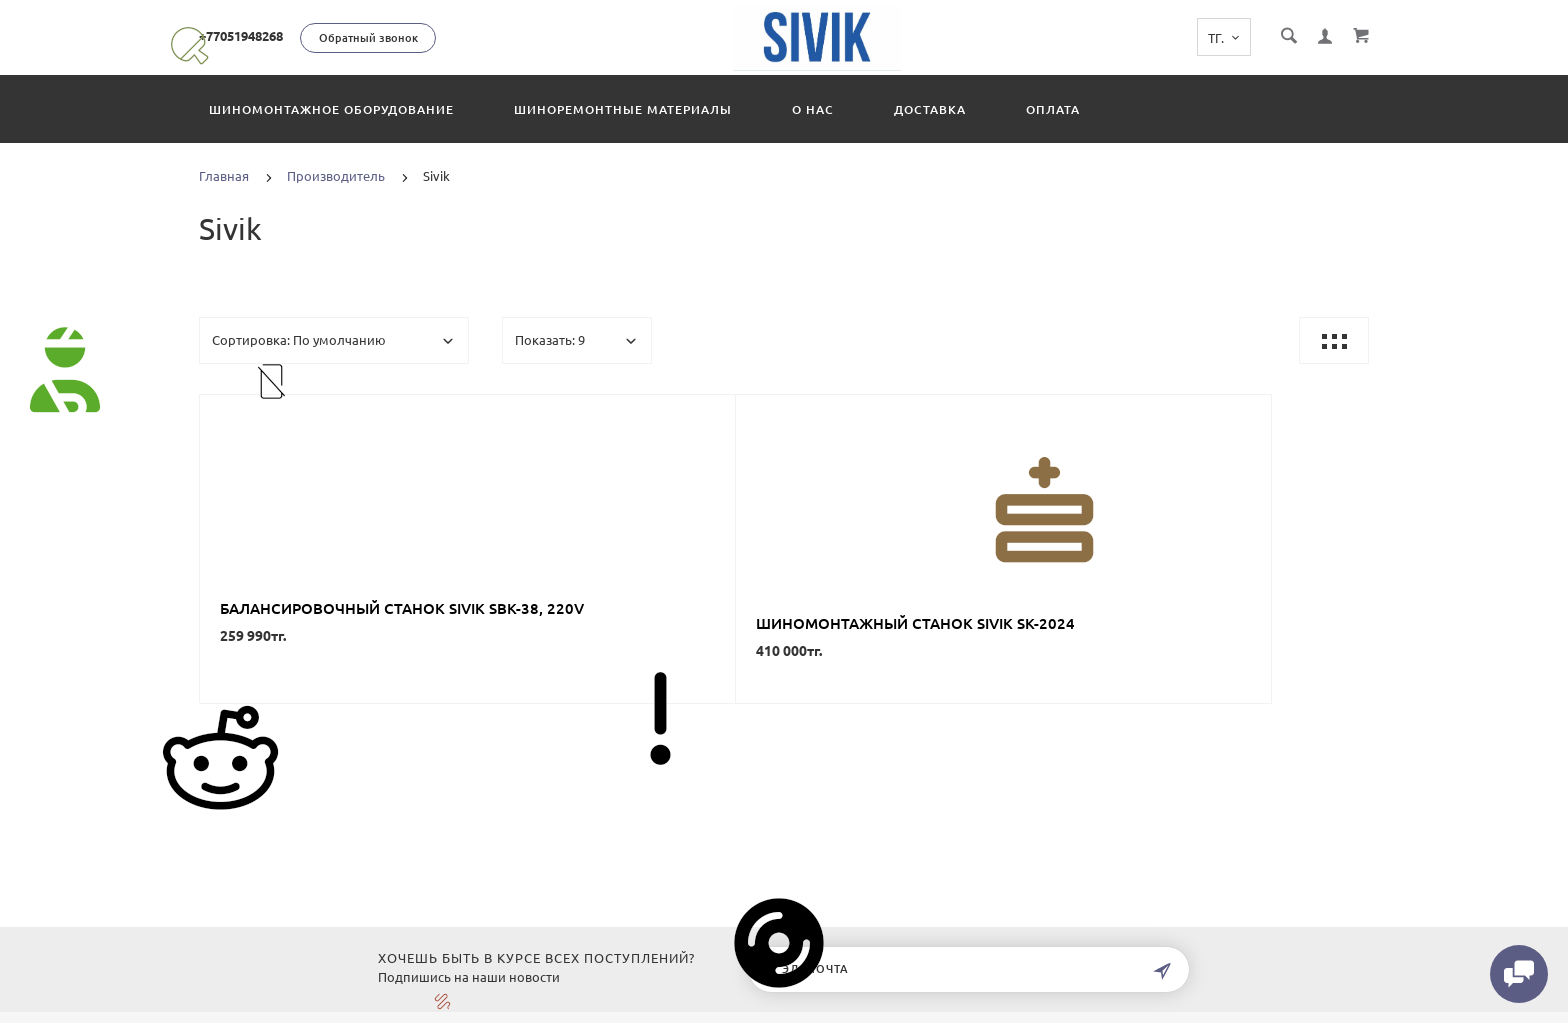  Describe the element at coordinates (779, 943) in the screenshot. I see `play music or audio content` at that location.